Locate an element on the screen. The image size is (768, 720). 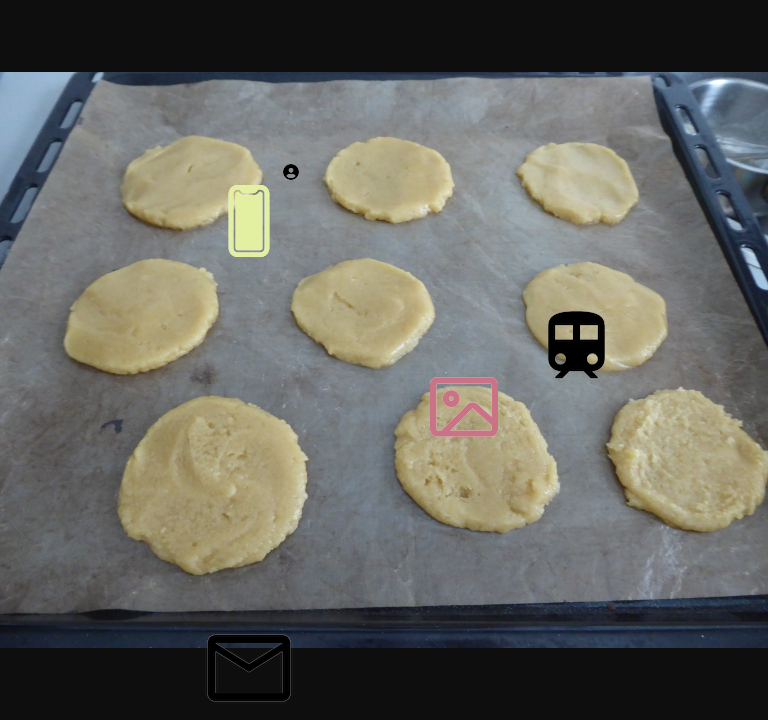
view train schedules or routes is located at coordinates (576, 346).